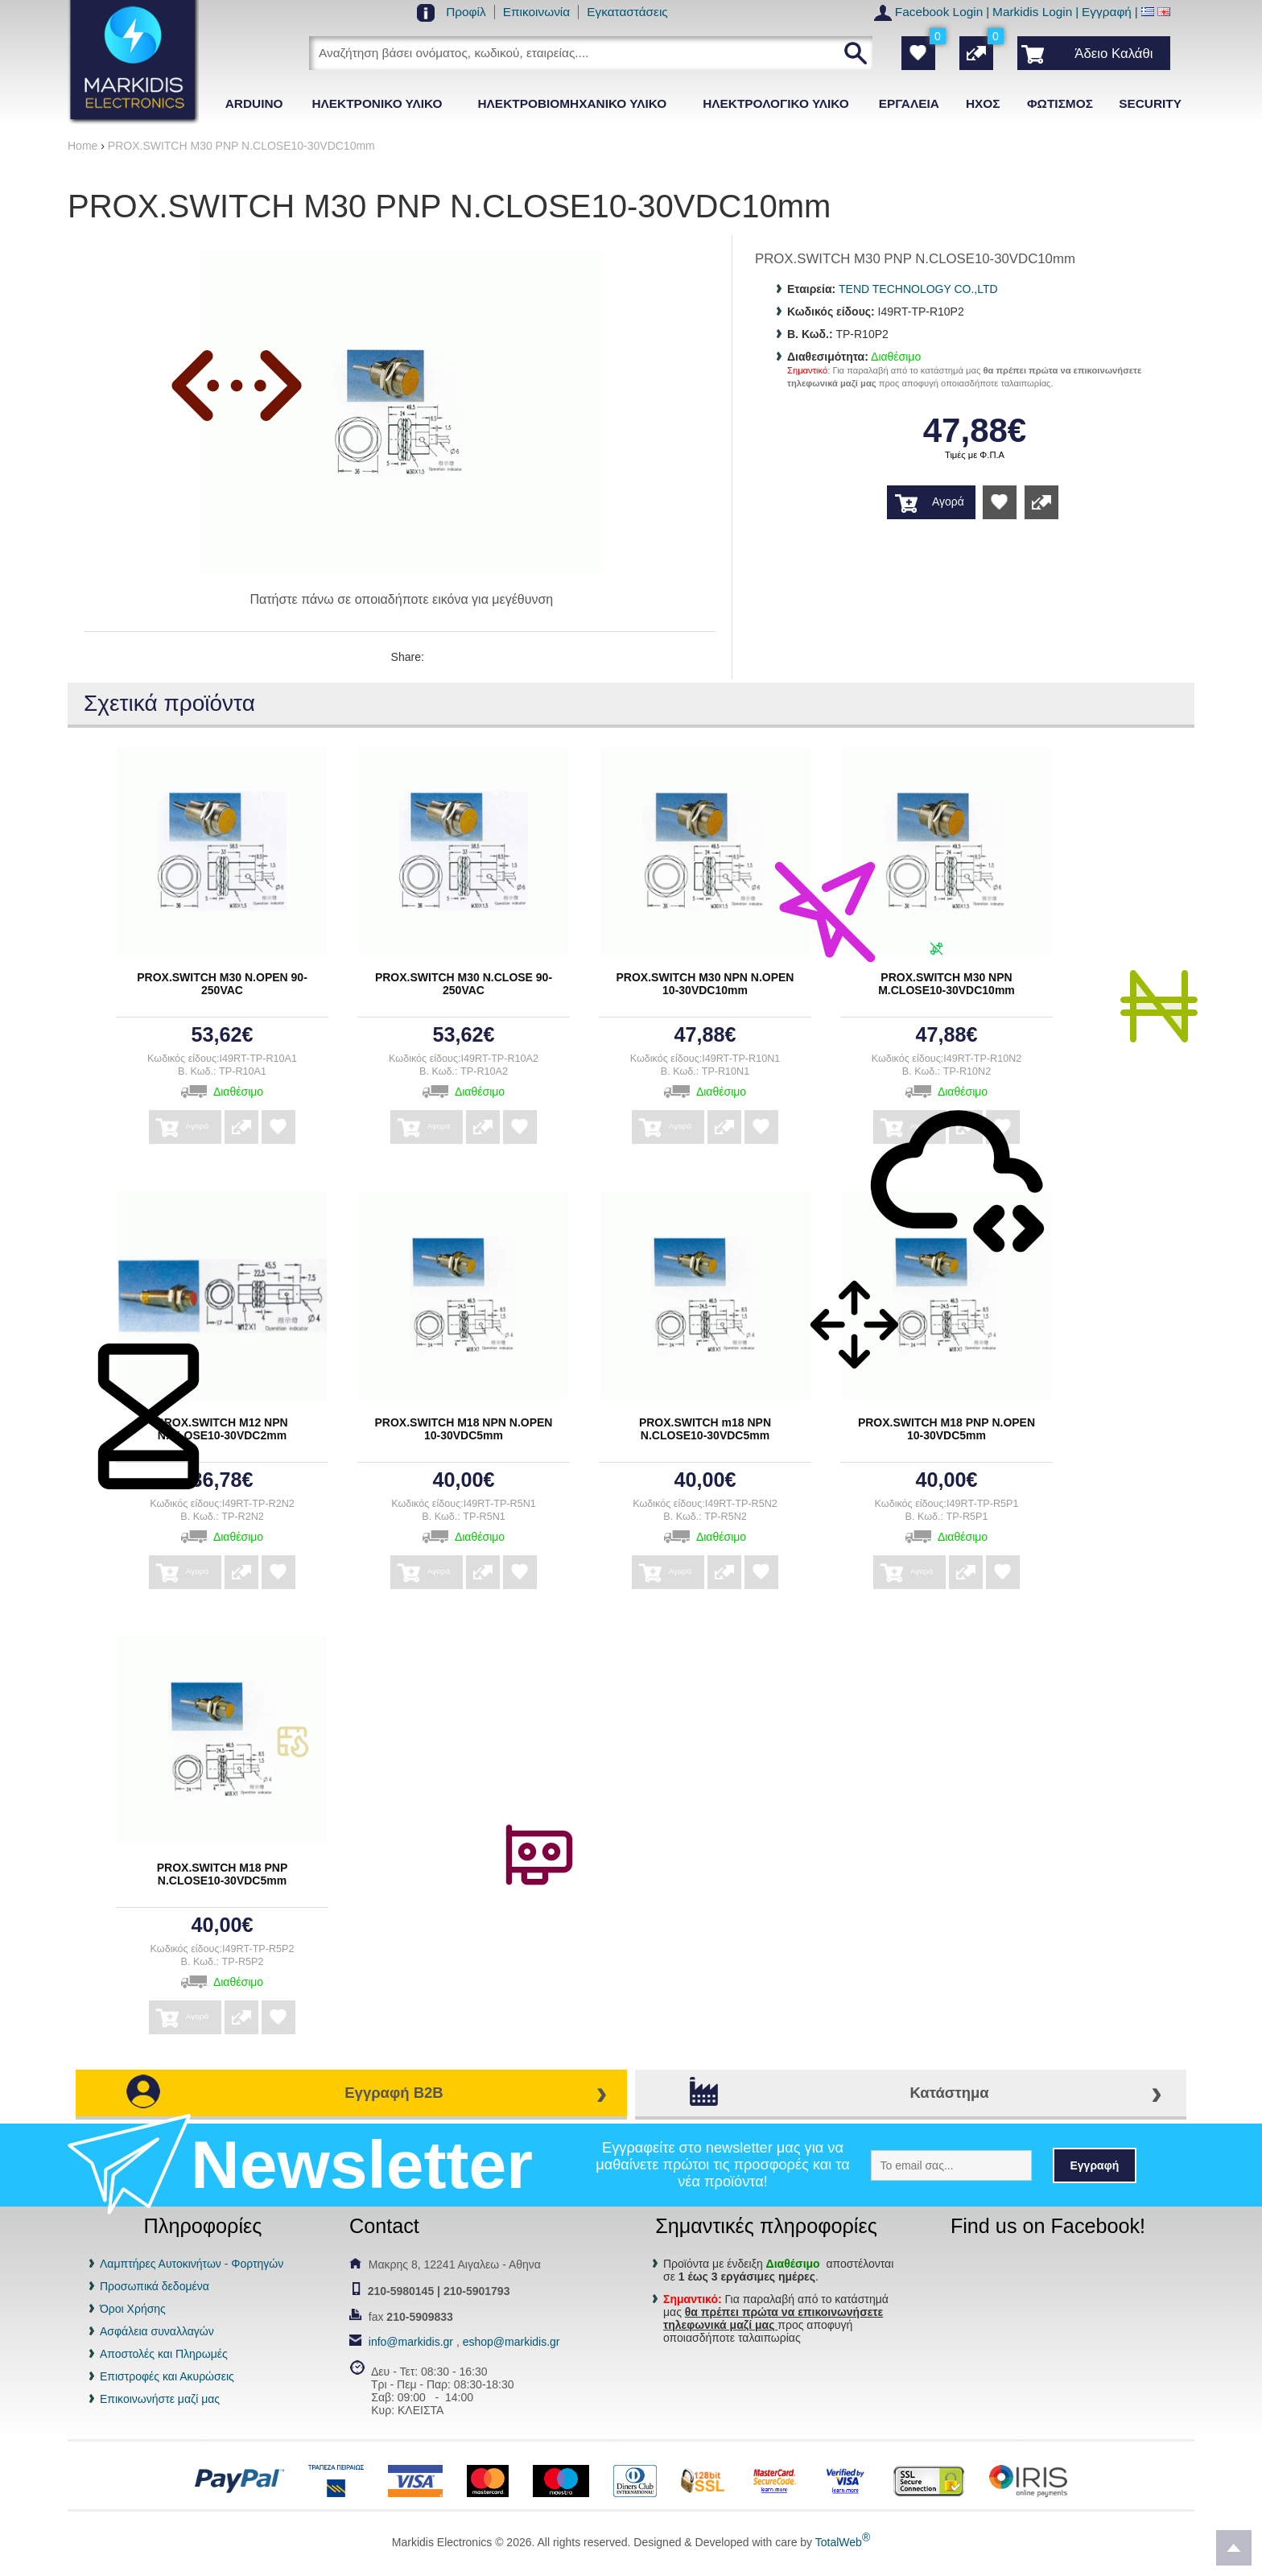 The image size is (1262, 2576). I want to click on view or select Nigerian naira currency, so click(1159, 1006).